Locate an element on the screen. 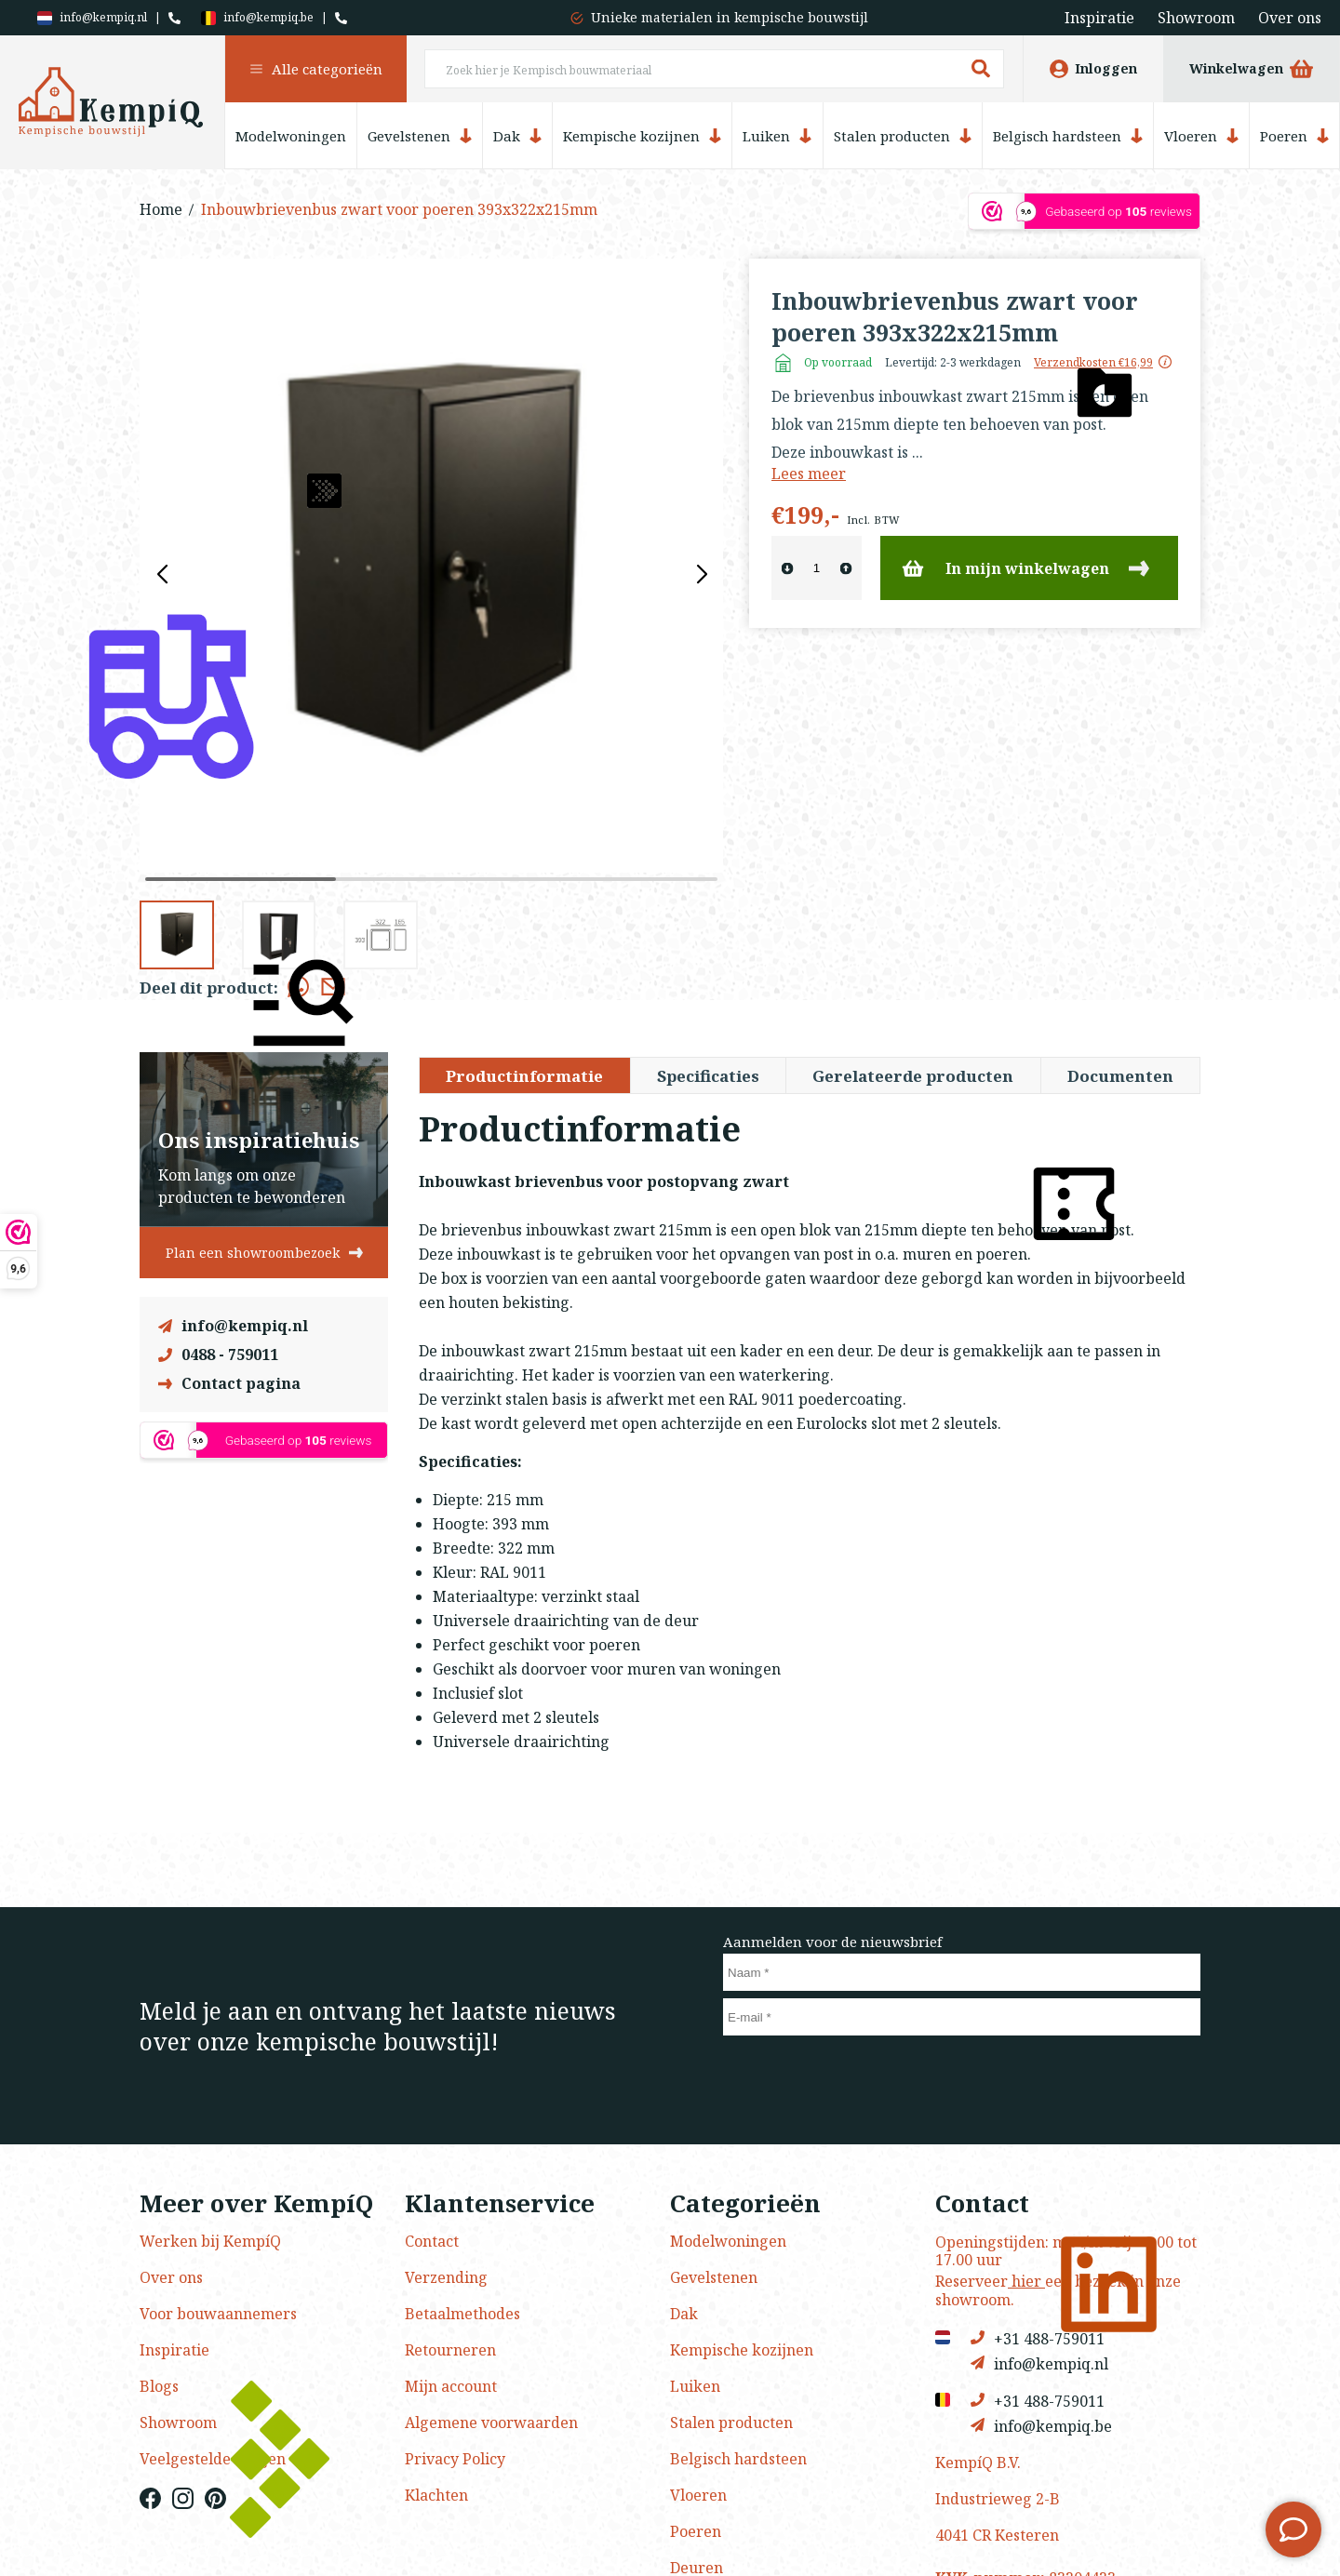  search within menu options is located at coordinates (299, 1005).